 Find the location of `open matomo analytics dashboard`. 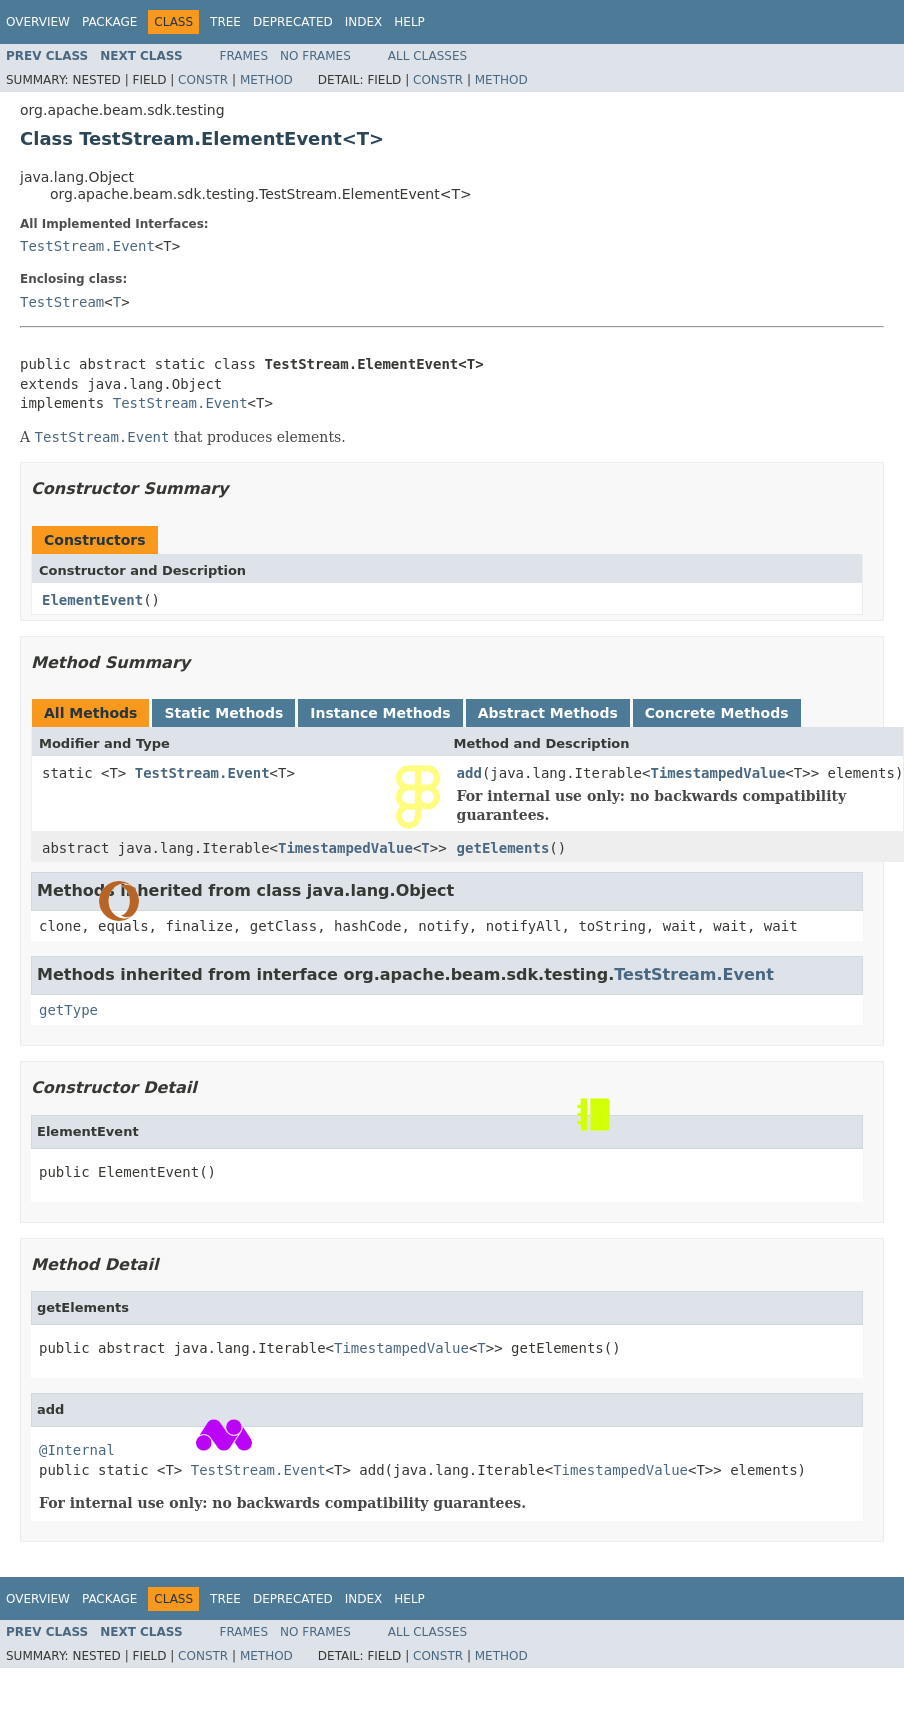

open matomo analytics dashboard is located at coordinates (224, 1435).